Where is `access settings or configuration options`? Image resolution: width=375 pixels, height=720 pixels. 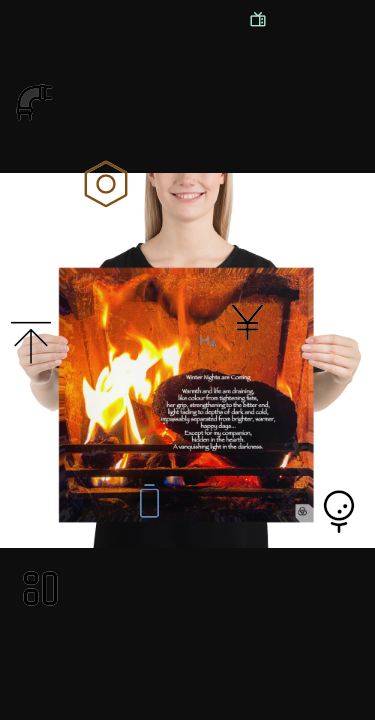
access settings or configuration options is located at coordinates (106, 184).